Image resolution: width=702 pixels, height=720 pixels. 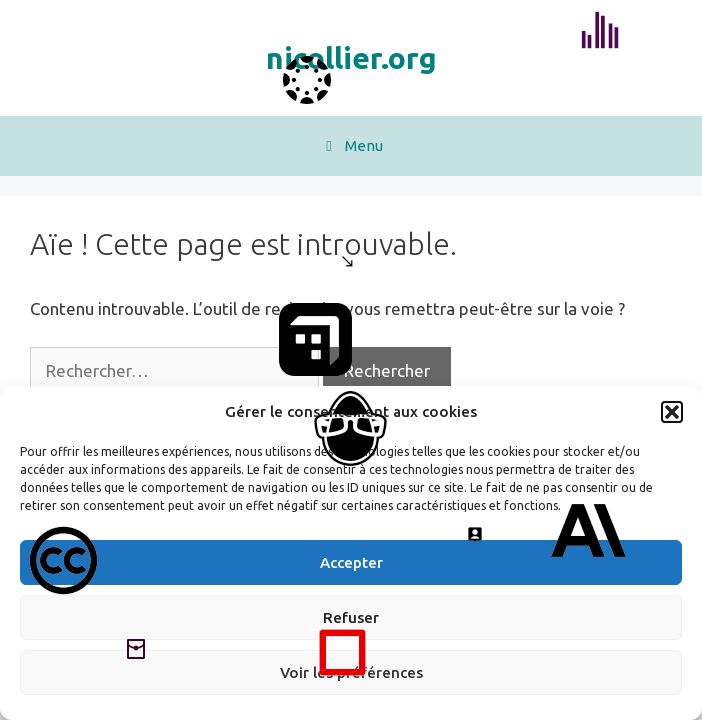 What do you see at coordinates (136, 649) in the screenshot?
I see `send or receive a red packet (hongbao)` at bounding box center [136, 649].